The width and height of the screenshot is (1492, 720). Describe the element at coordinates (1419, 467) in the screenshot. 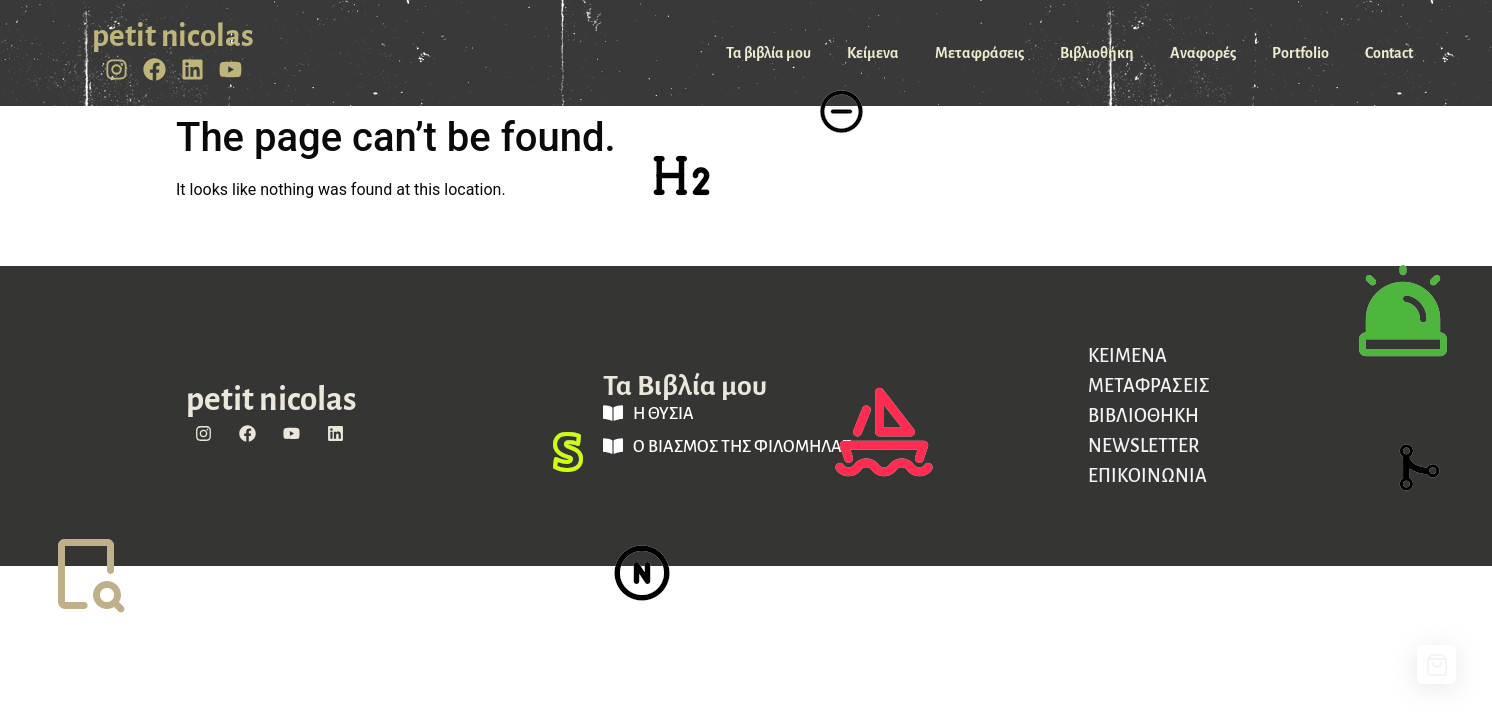

I see `merge branches in a git repository` at that location.